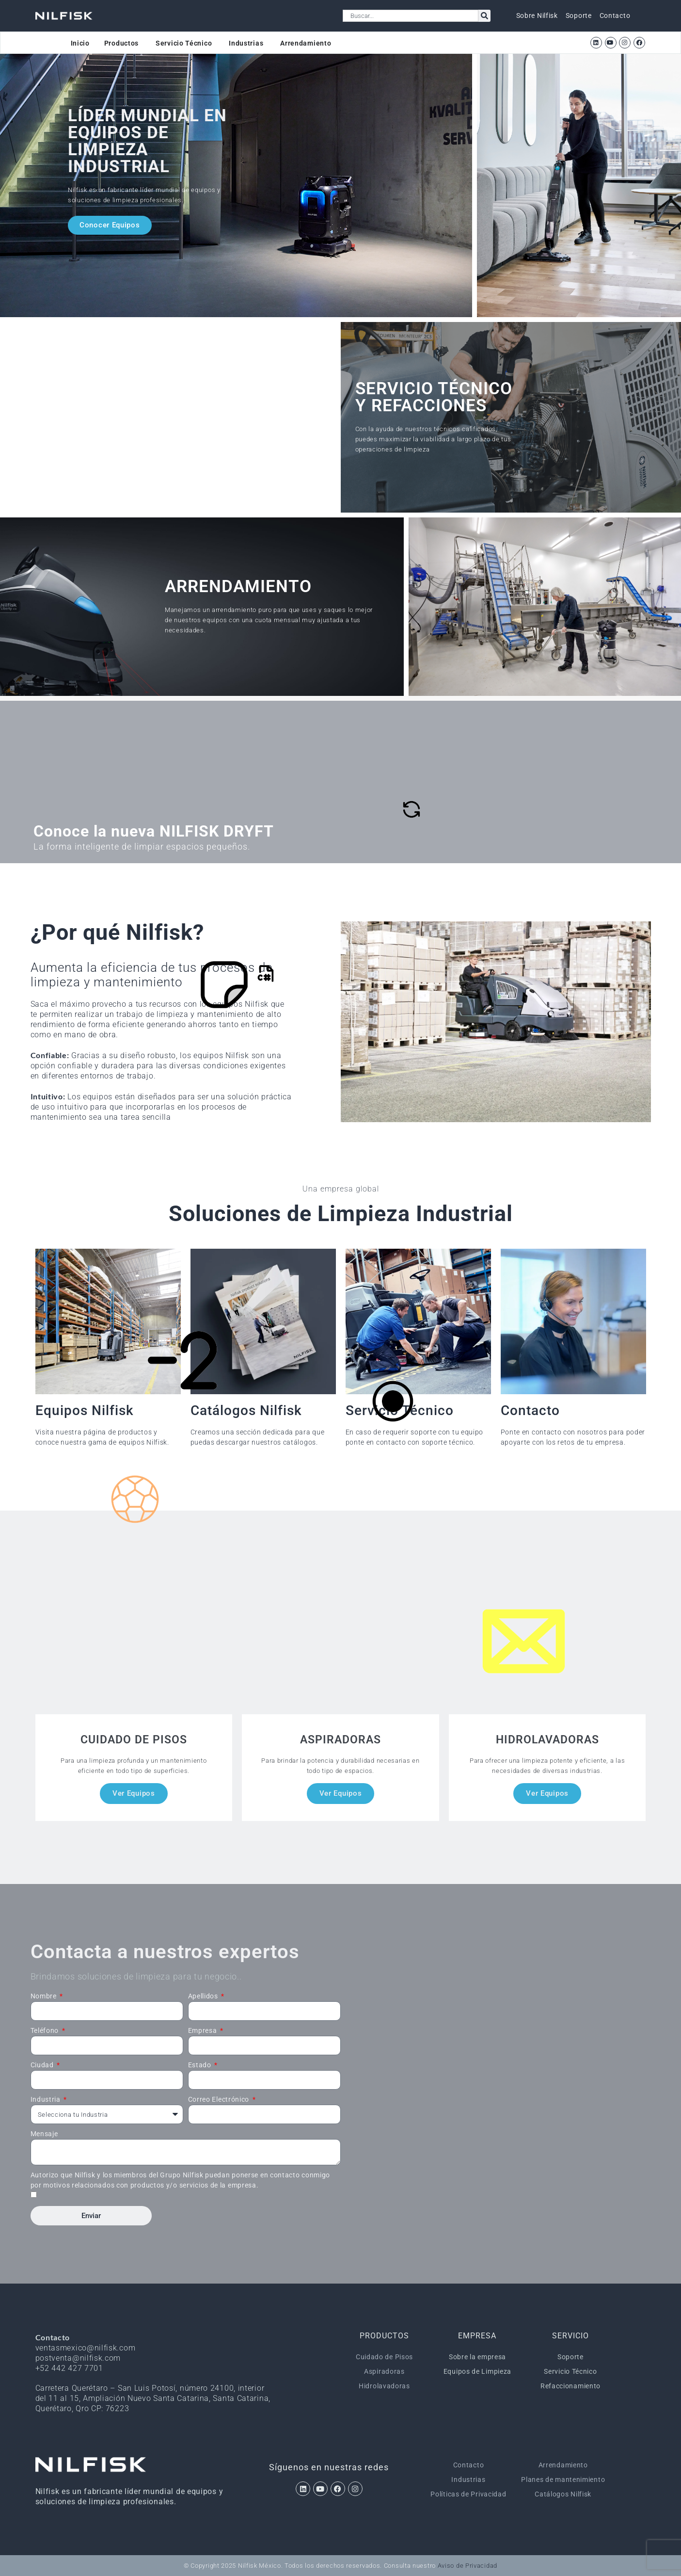  What do you see at coordinates (412, 809) in the screenshot?
I see `refresh or reload current content` at bounding box center [412, 809].